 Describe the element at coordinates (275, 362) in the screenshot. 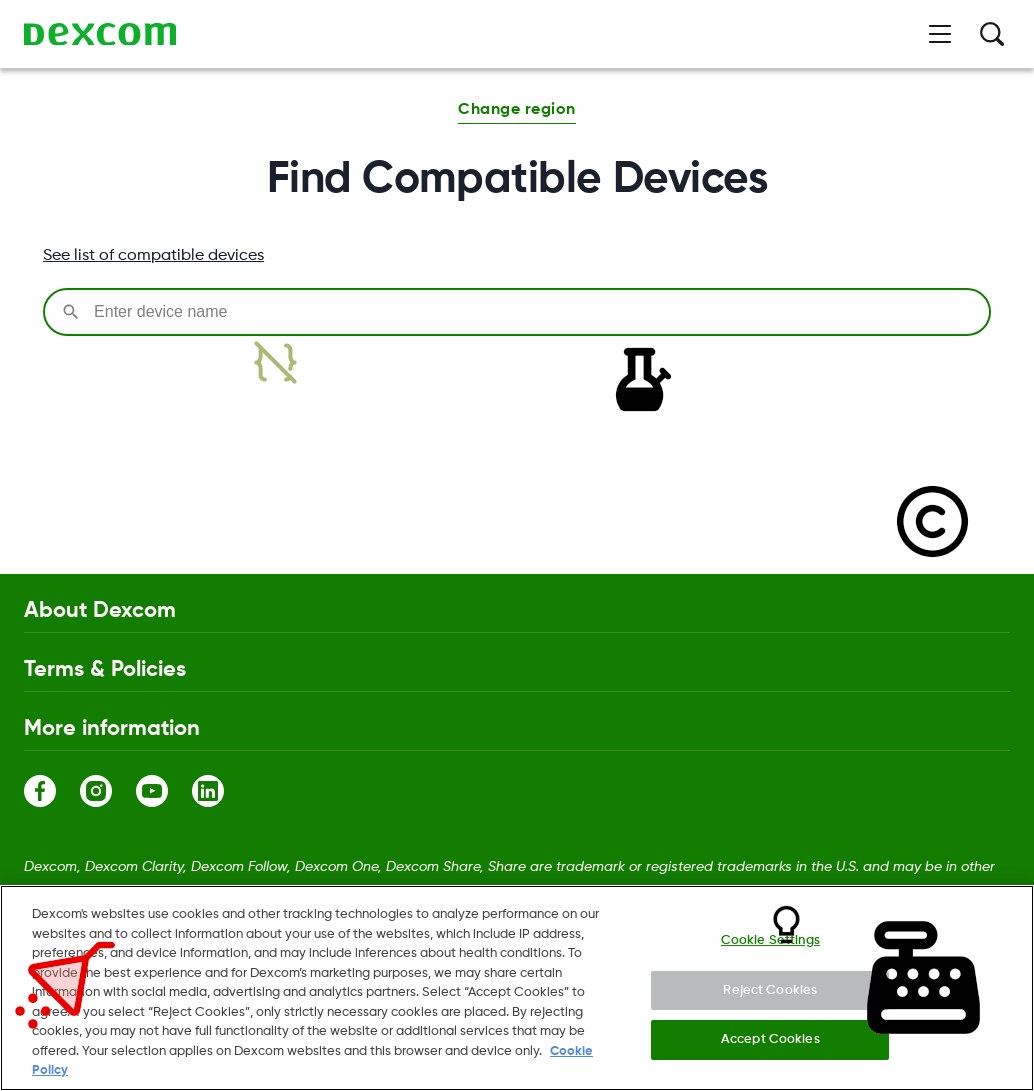

I see `disable code formatting or syntax highlighting` at that location.